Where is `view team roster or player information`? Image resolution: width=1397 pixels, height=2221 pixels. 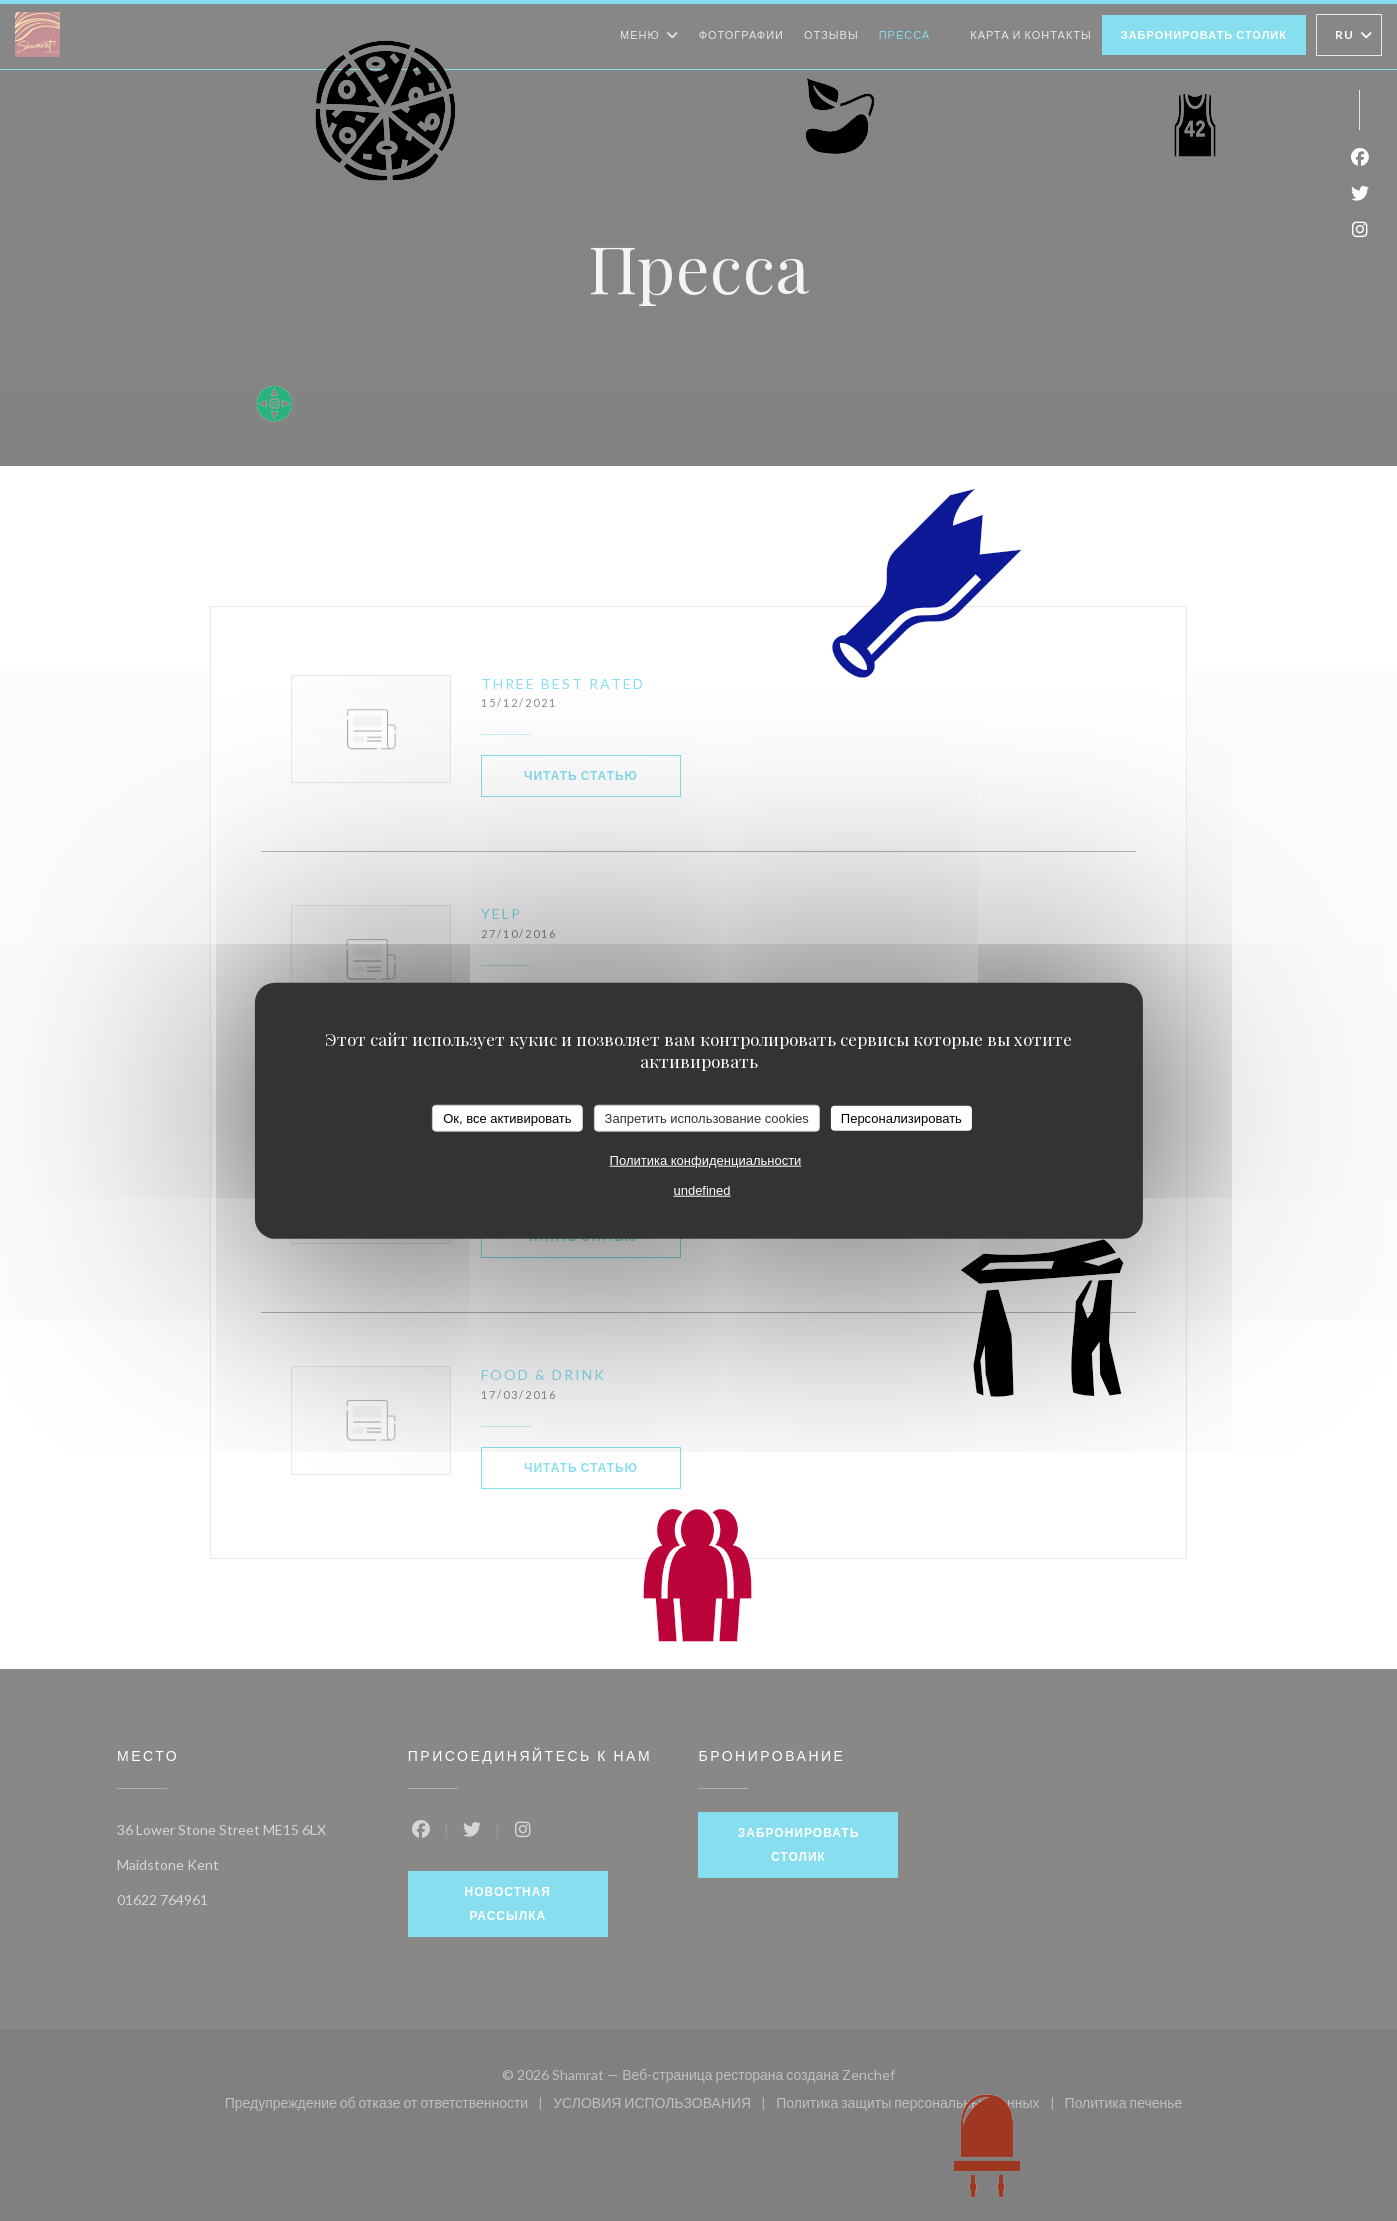 view team roster or player information is located at coordinates (1195, 125).